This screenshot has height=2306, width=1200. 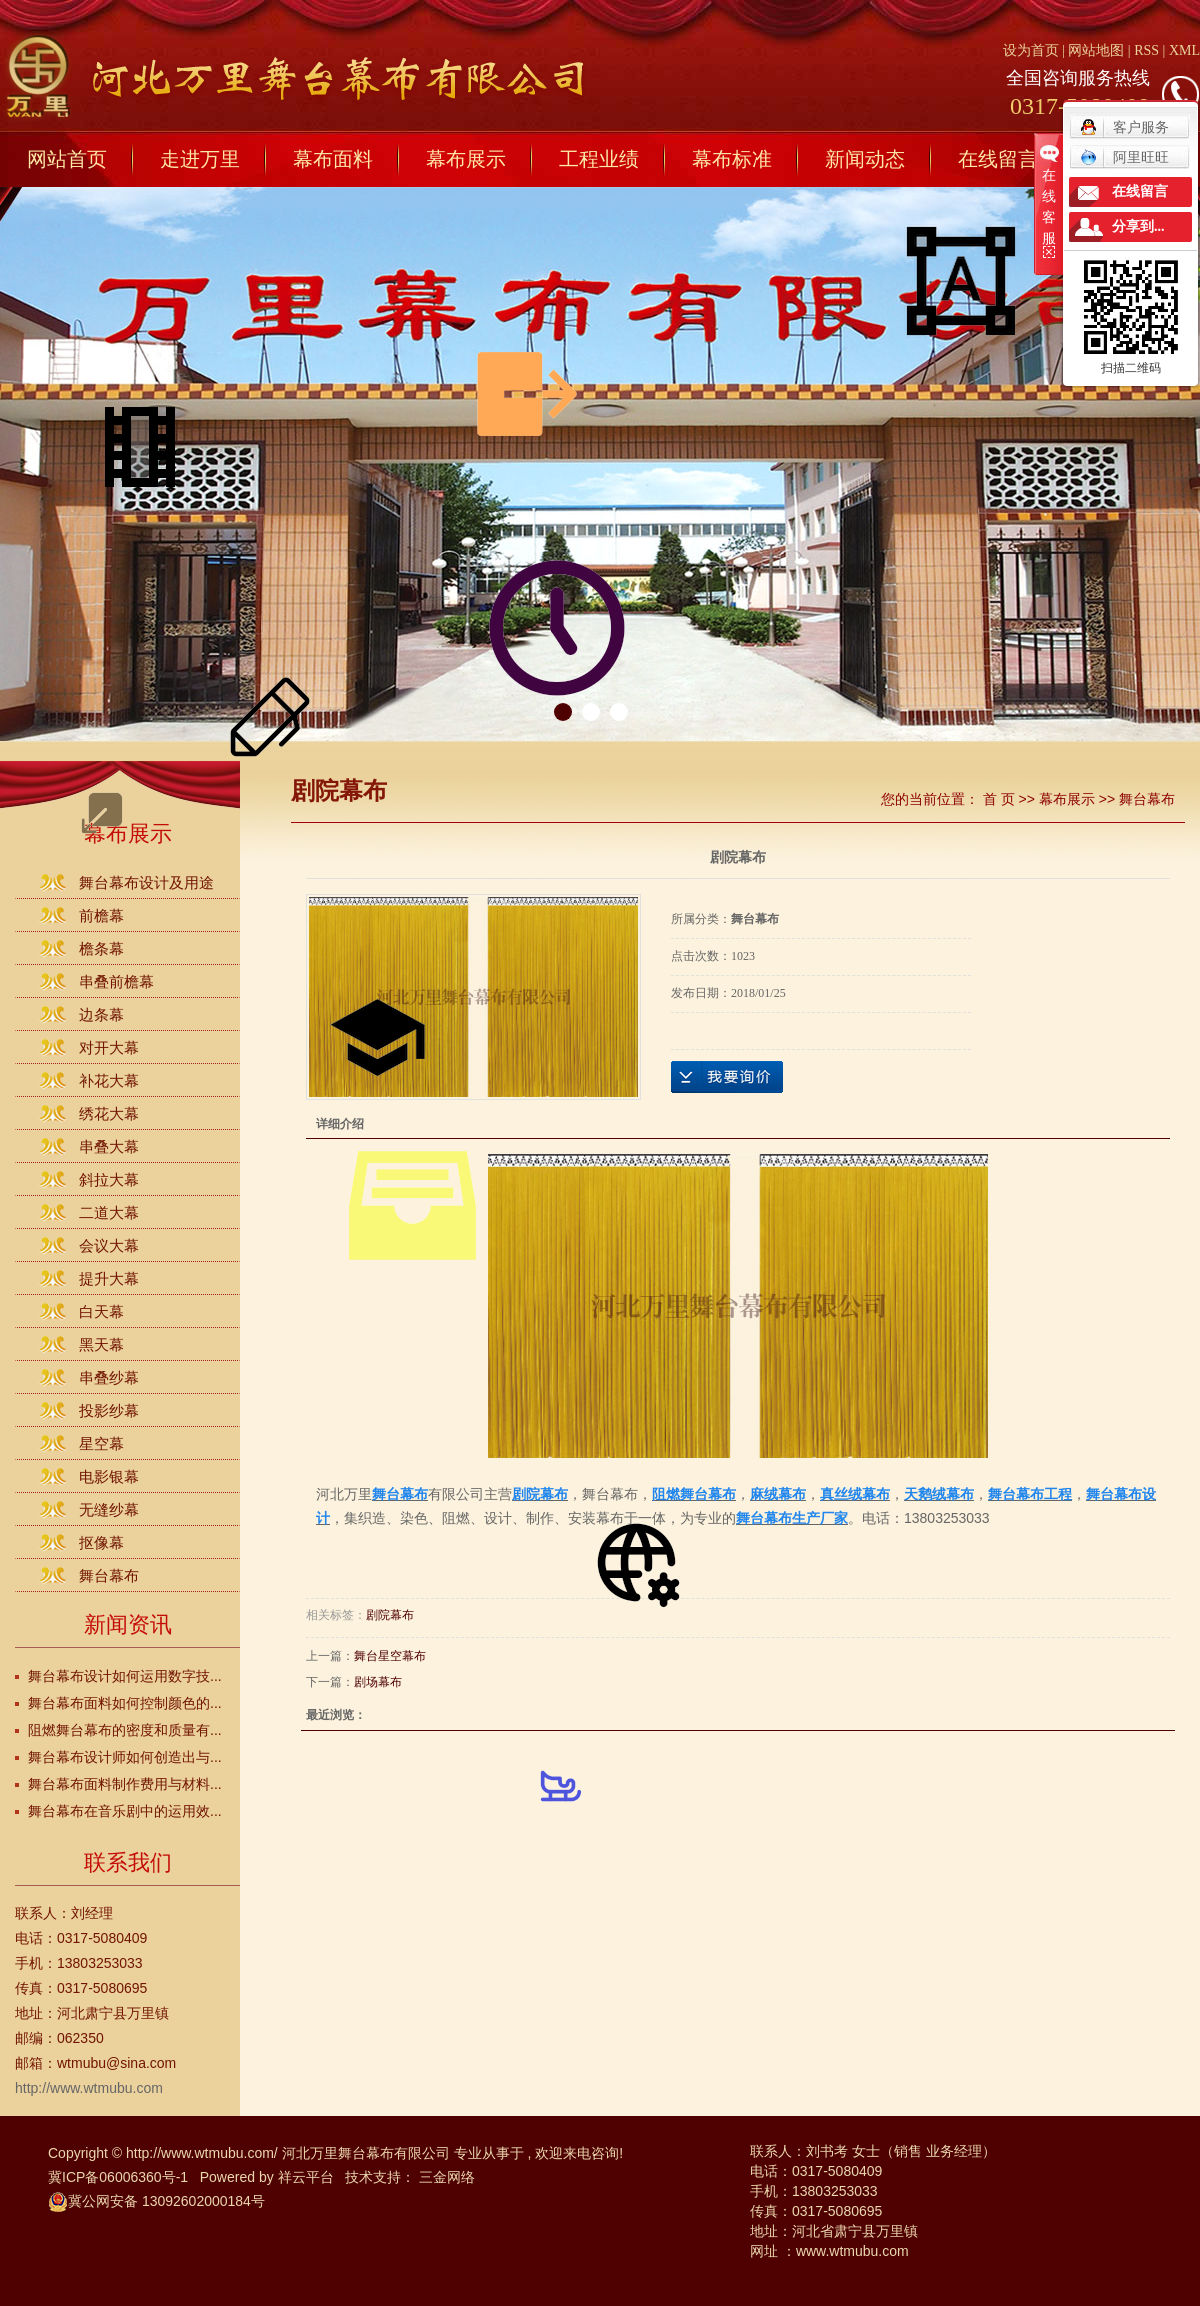 What do you see at coordinates (268, 718) in the screenshot?
I see `edit or modify content` at bounding box center [268, 718].